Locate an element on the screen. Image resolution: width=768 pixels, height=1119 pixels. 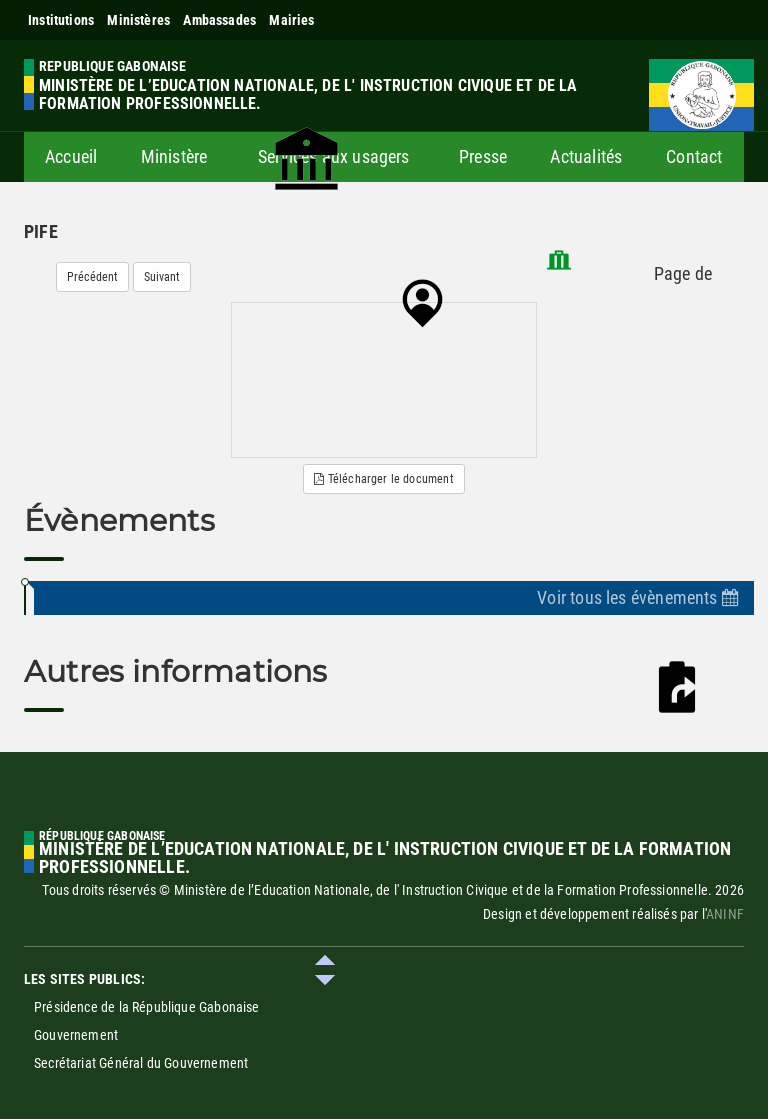
view a user's location on the map is located at coordinates (422, 301).